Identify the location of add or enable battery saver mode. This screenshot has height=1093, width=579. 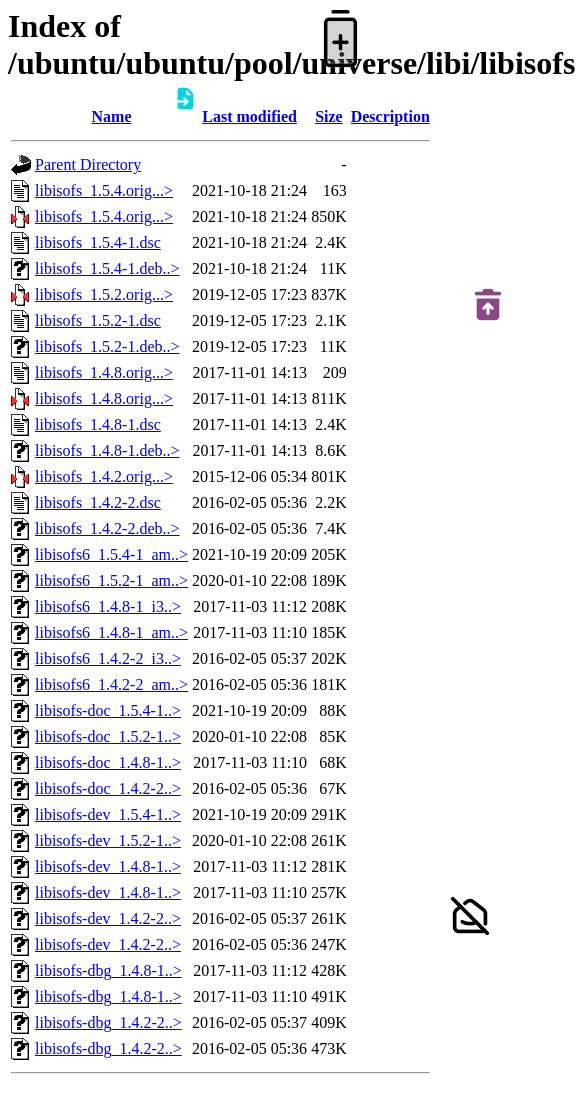
(340, 39).